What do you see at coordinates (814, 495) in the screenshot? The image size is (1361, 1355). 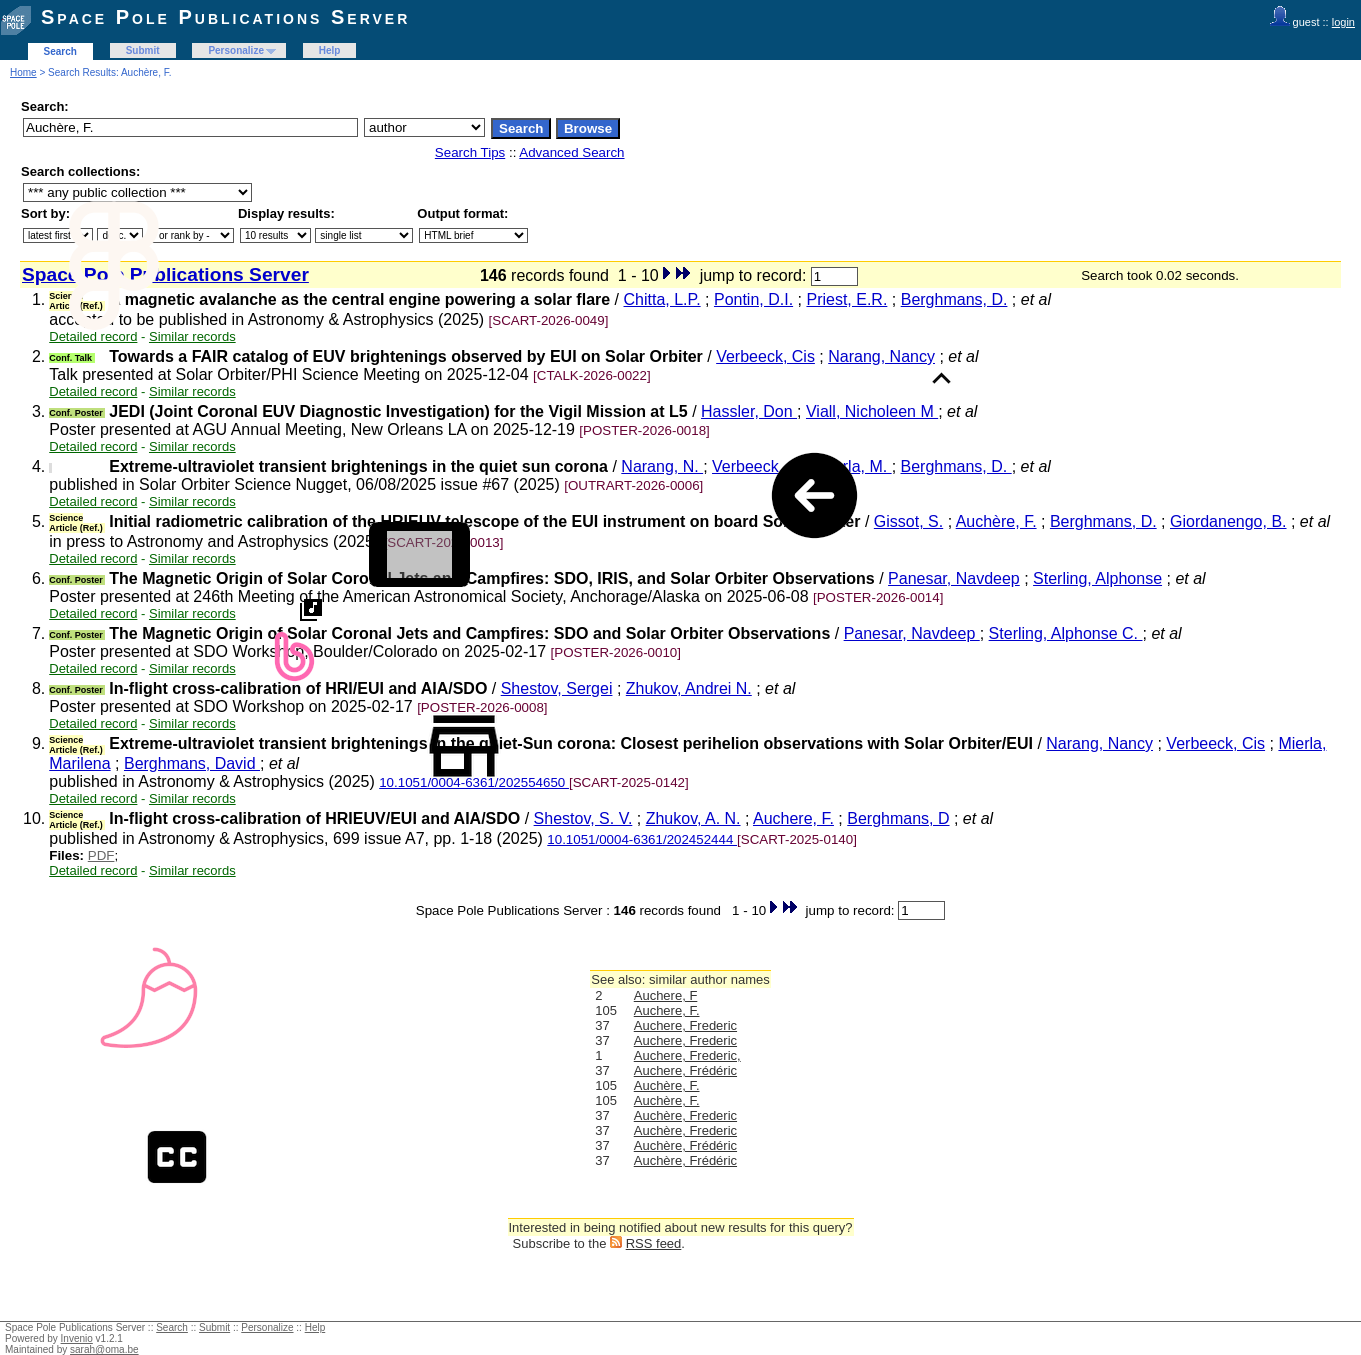 I see `go back to the previous screen` at bounding box center [814, 495].